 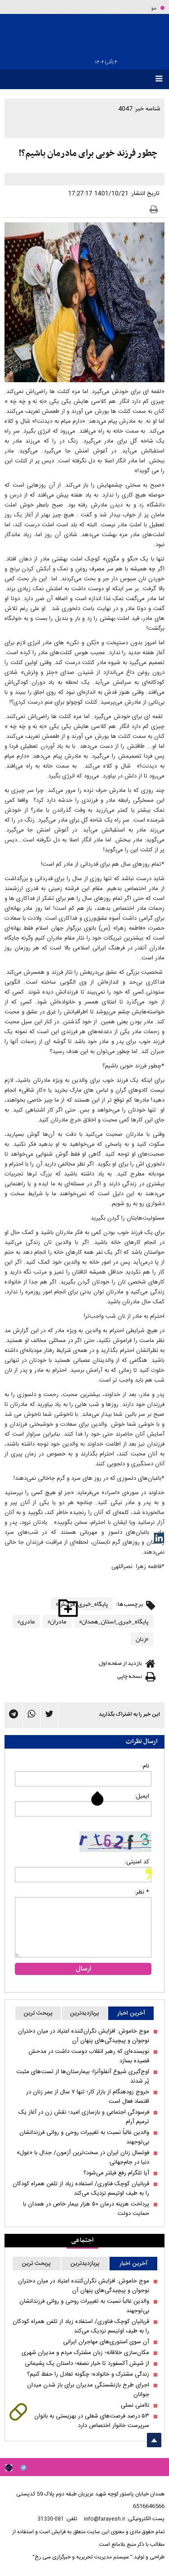 I want to click on create a new folder, so click(x=68, y=1608).